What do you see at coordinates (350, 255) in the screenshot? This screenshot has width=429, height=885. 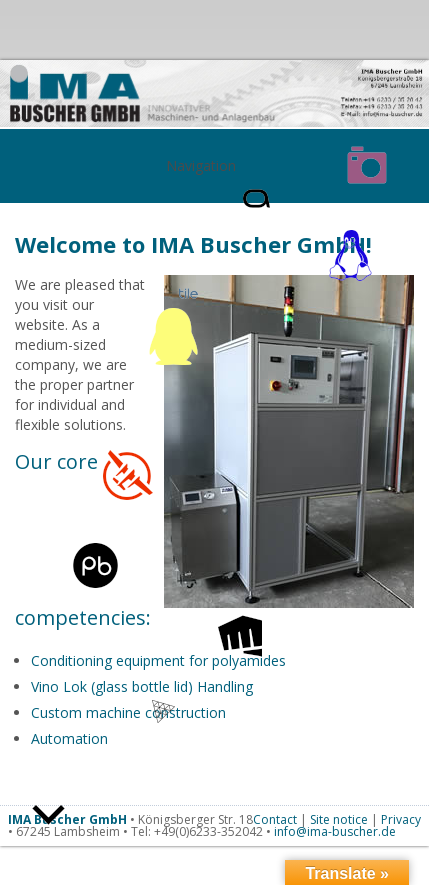 I see `linux operating system logo` at bounding box center [350, 255].